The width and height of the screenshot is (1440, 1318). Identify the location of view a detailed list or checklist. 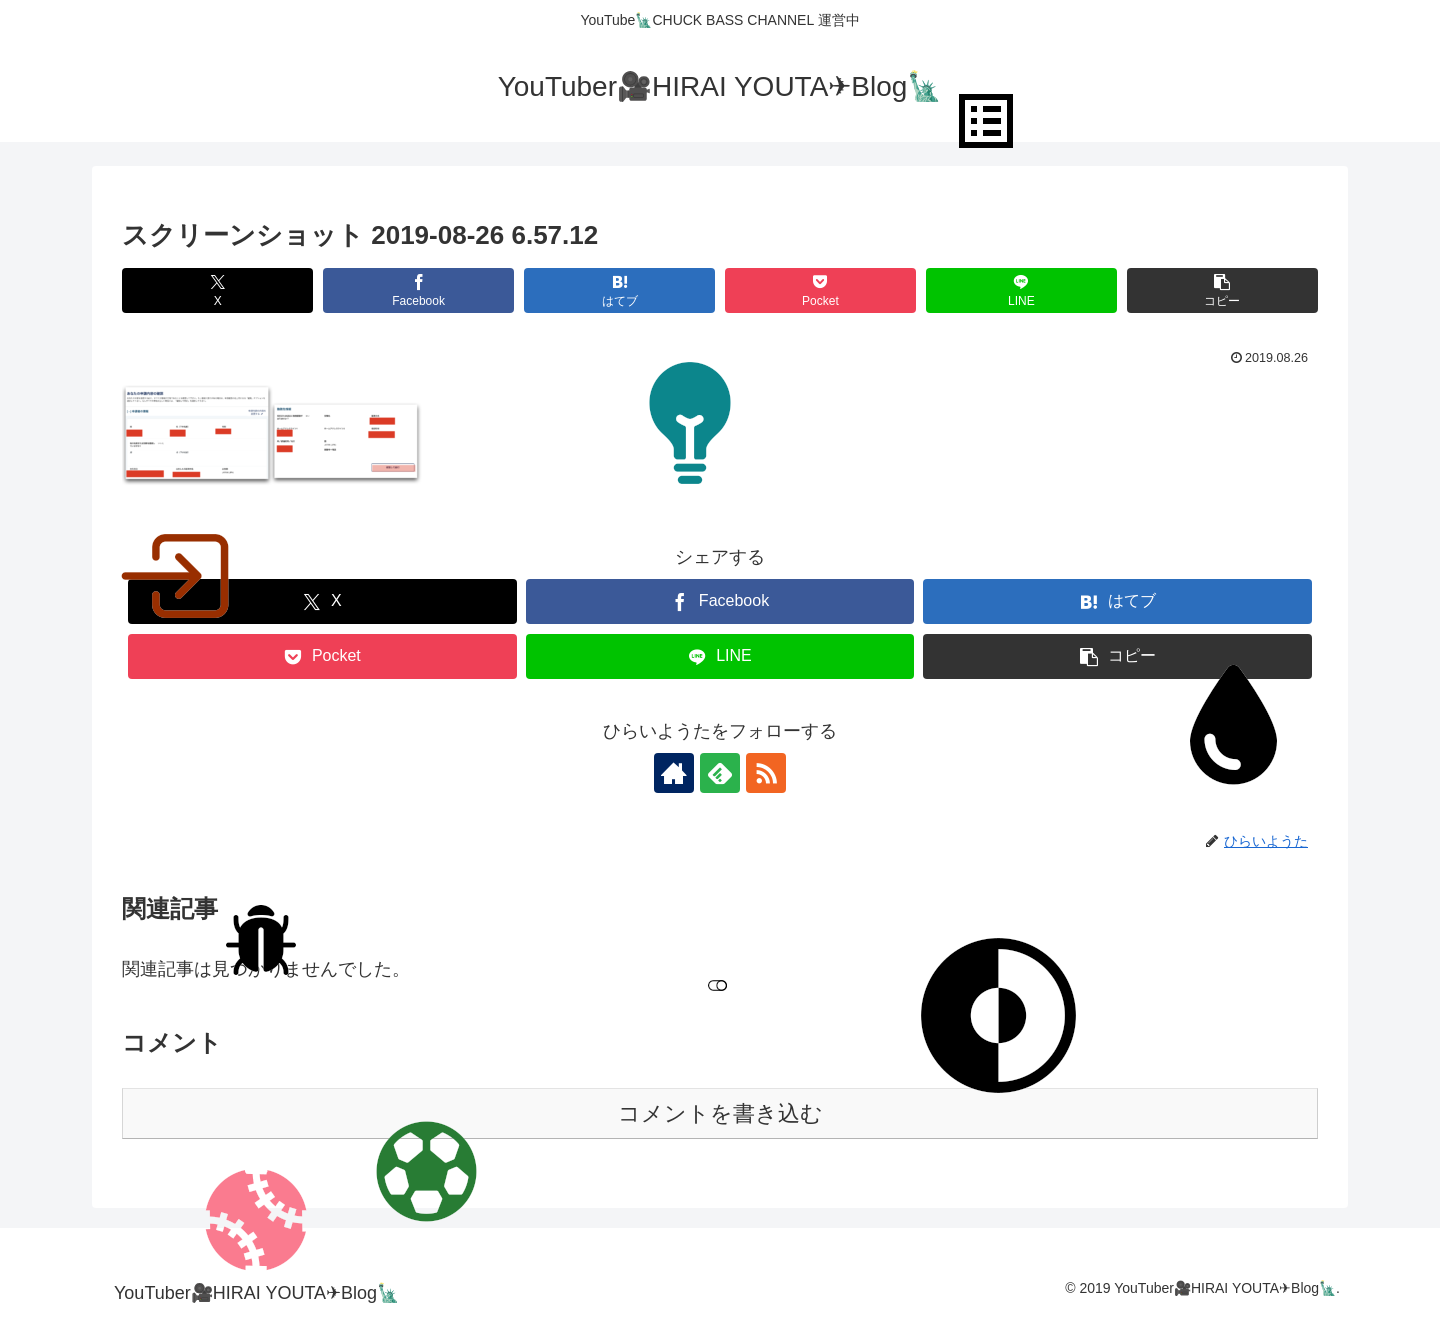
(986, 121).